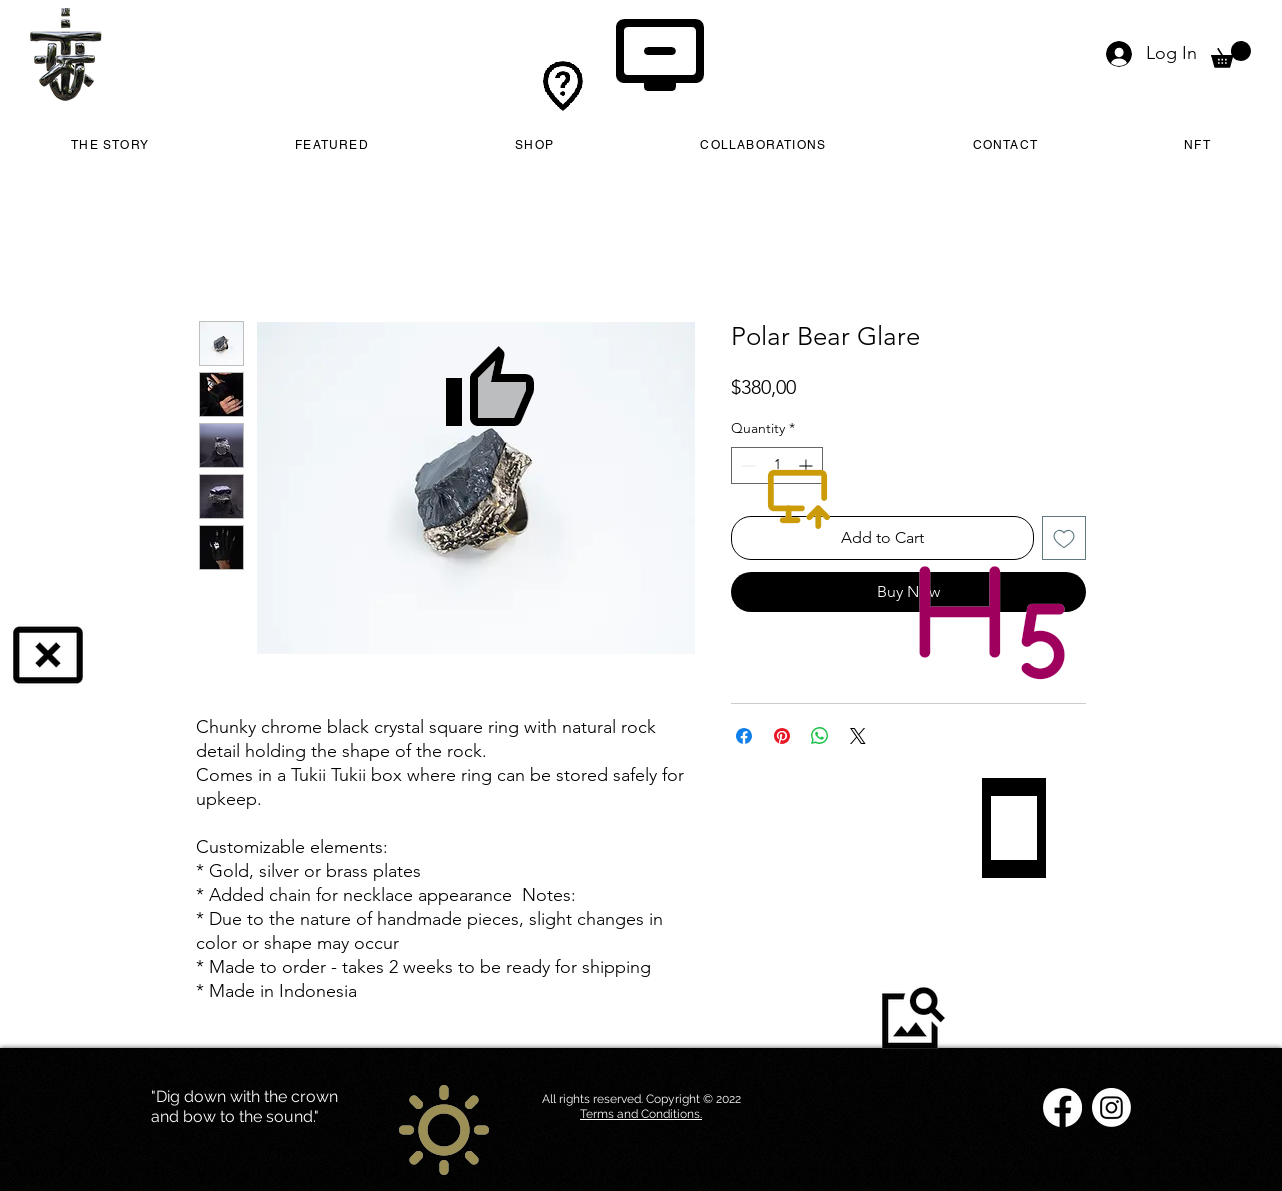 This screenshot has width=1282, height=1191. Describe the element at coordinates (563, 86) in the screenshot. I see `unknown or unverified location` at that location.